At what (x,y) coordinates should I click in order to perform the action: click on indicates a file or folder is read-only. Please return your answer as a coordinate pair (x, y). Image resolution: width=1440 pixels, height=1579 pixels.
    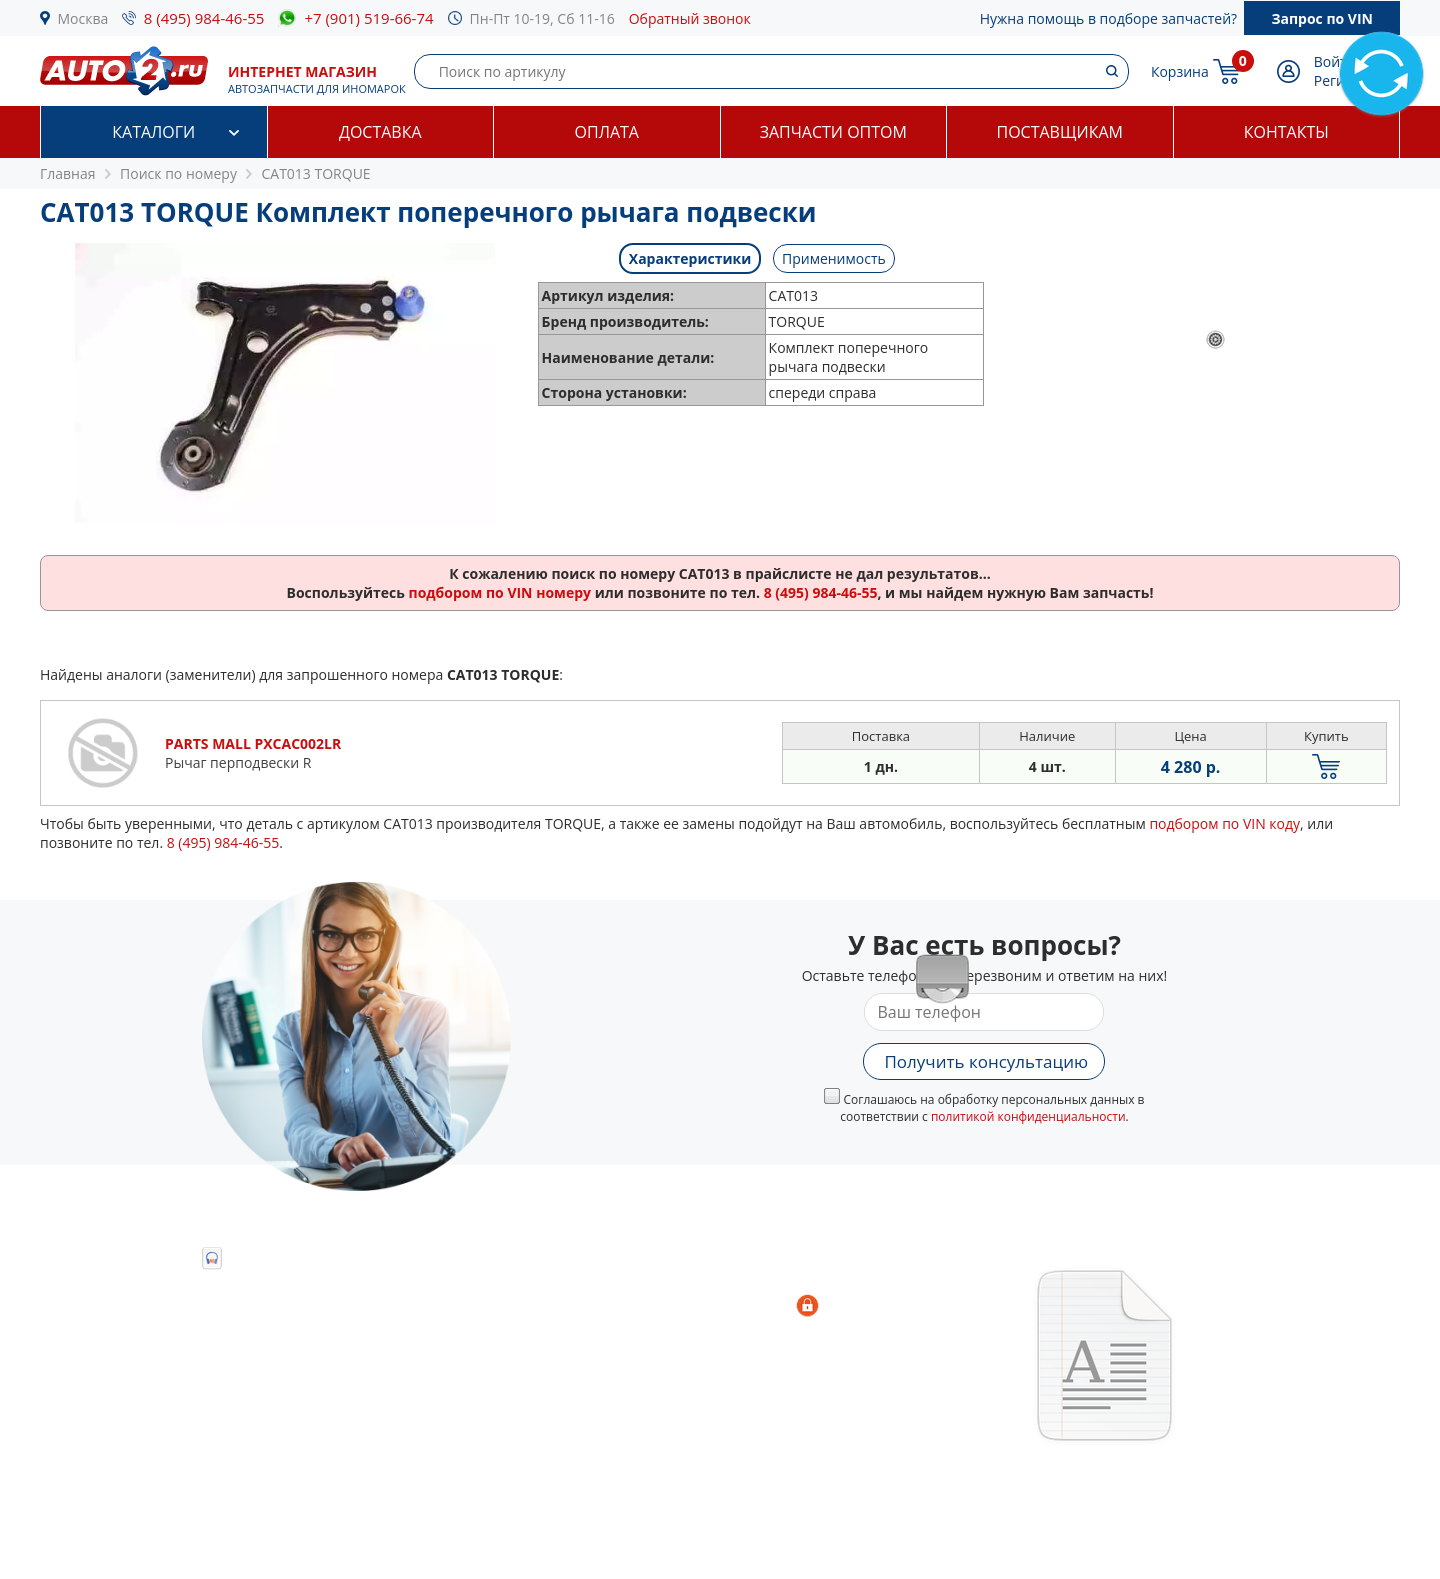
    Looking at the image, I should click on (807, 1305).